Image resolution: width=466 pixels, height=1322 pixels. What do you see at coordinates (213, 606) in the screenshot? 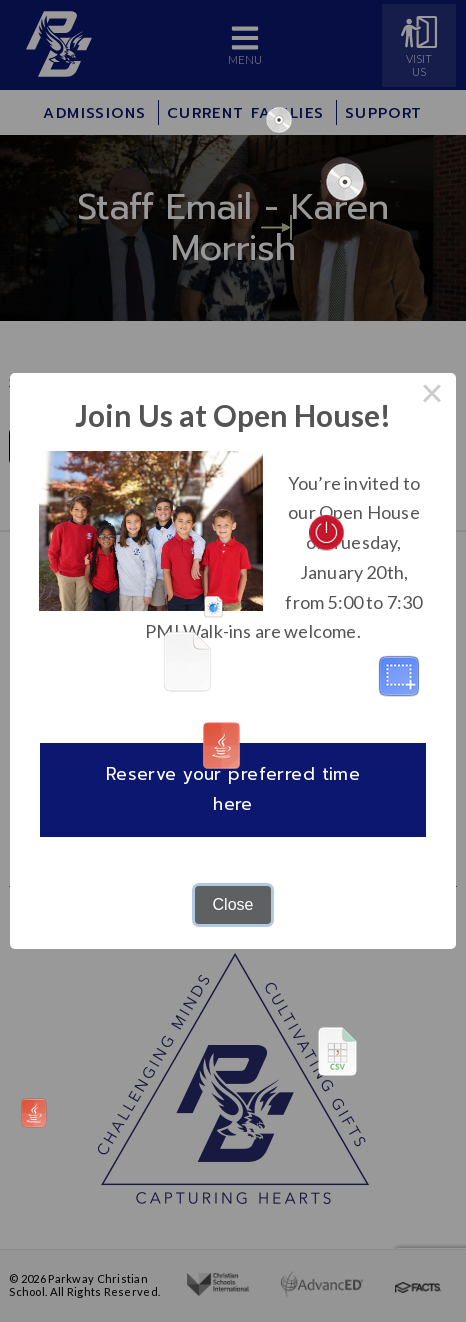
I see `lua script file indicator` at bounding box center [213, 606].